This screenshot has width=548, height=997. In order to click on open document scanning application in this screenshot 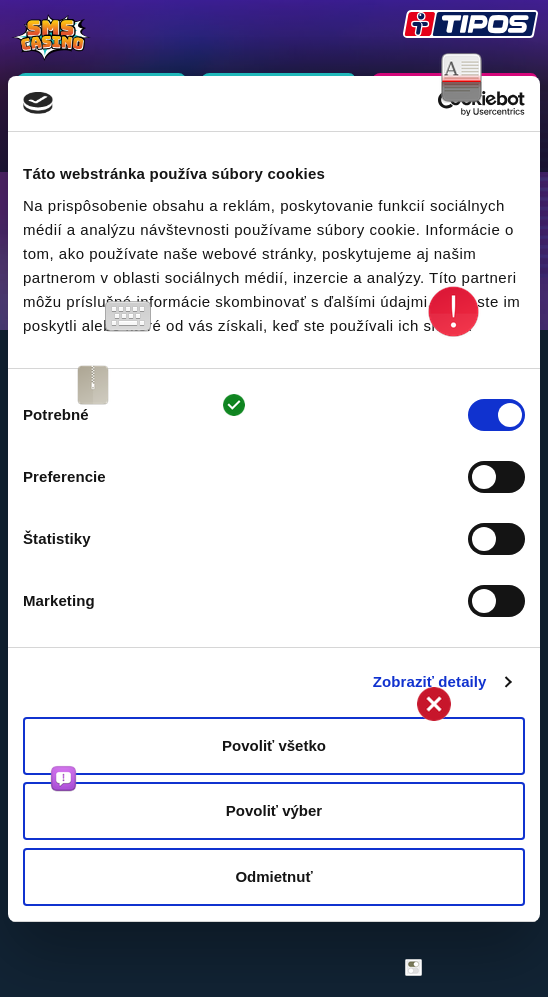, I will do `click(461, 77)`.